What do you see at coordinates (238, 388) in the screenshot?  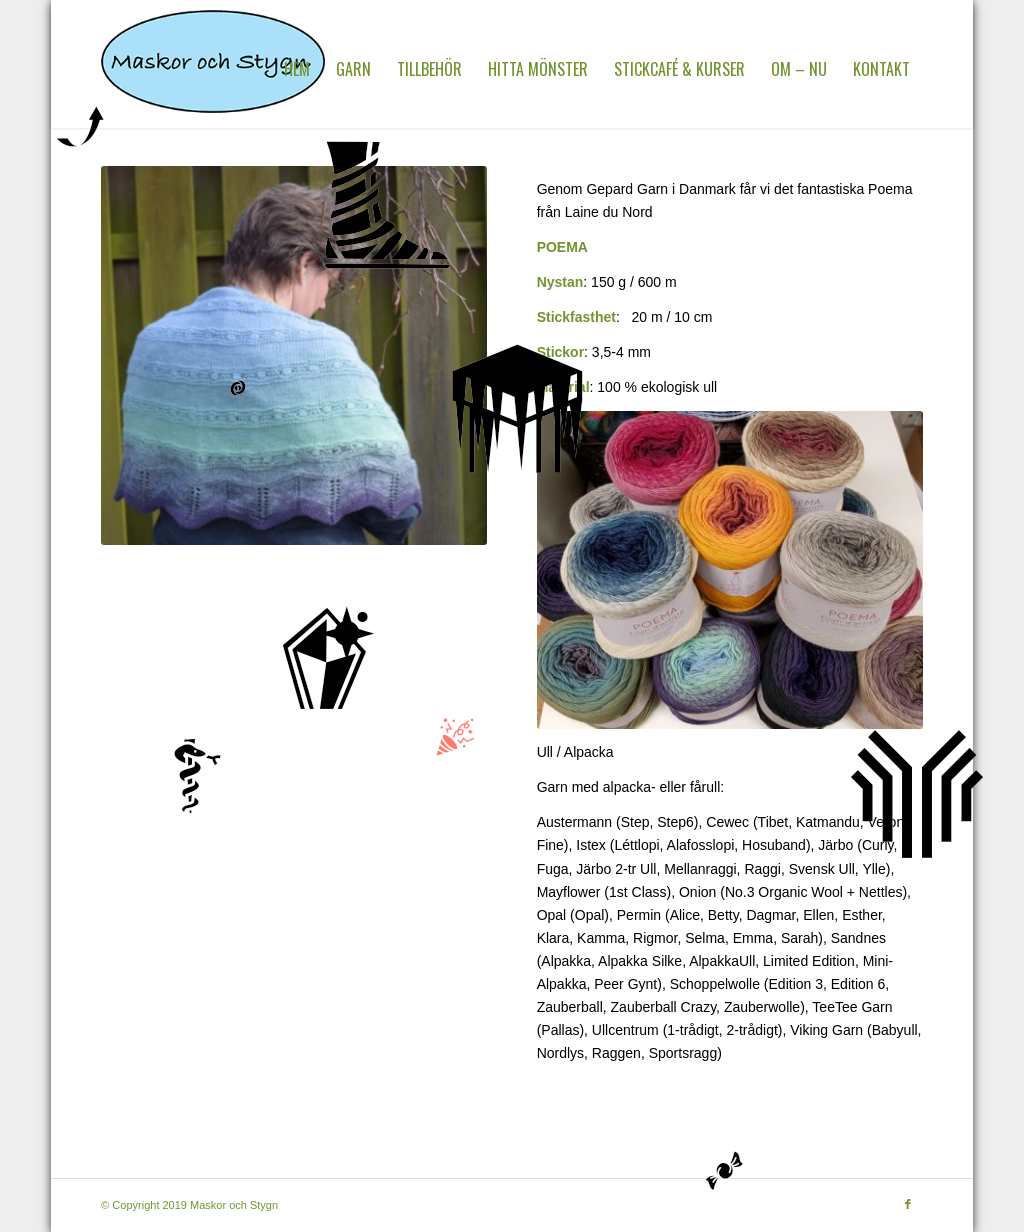 I see `indicates a surreal or dream-like game state` at bounding box center [238, 388].